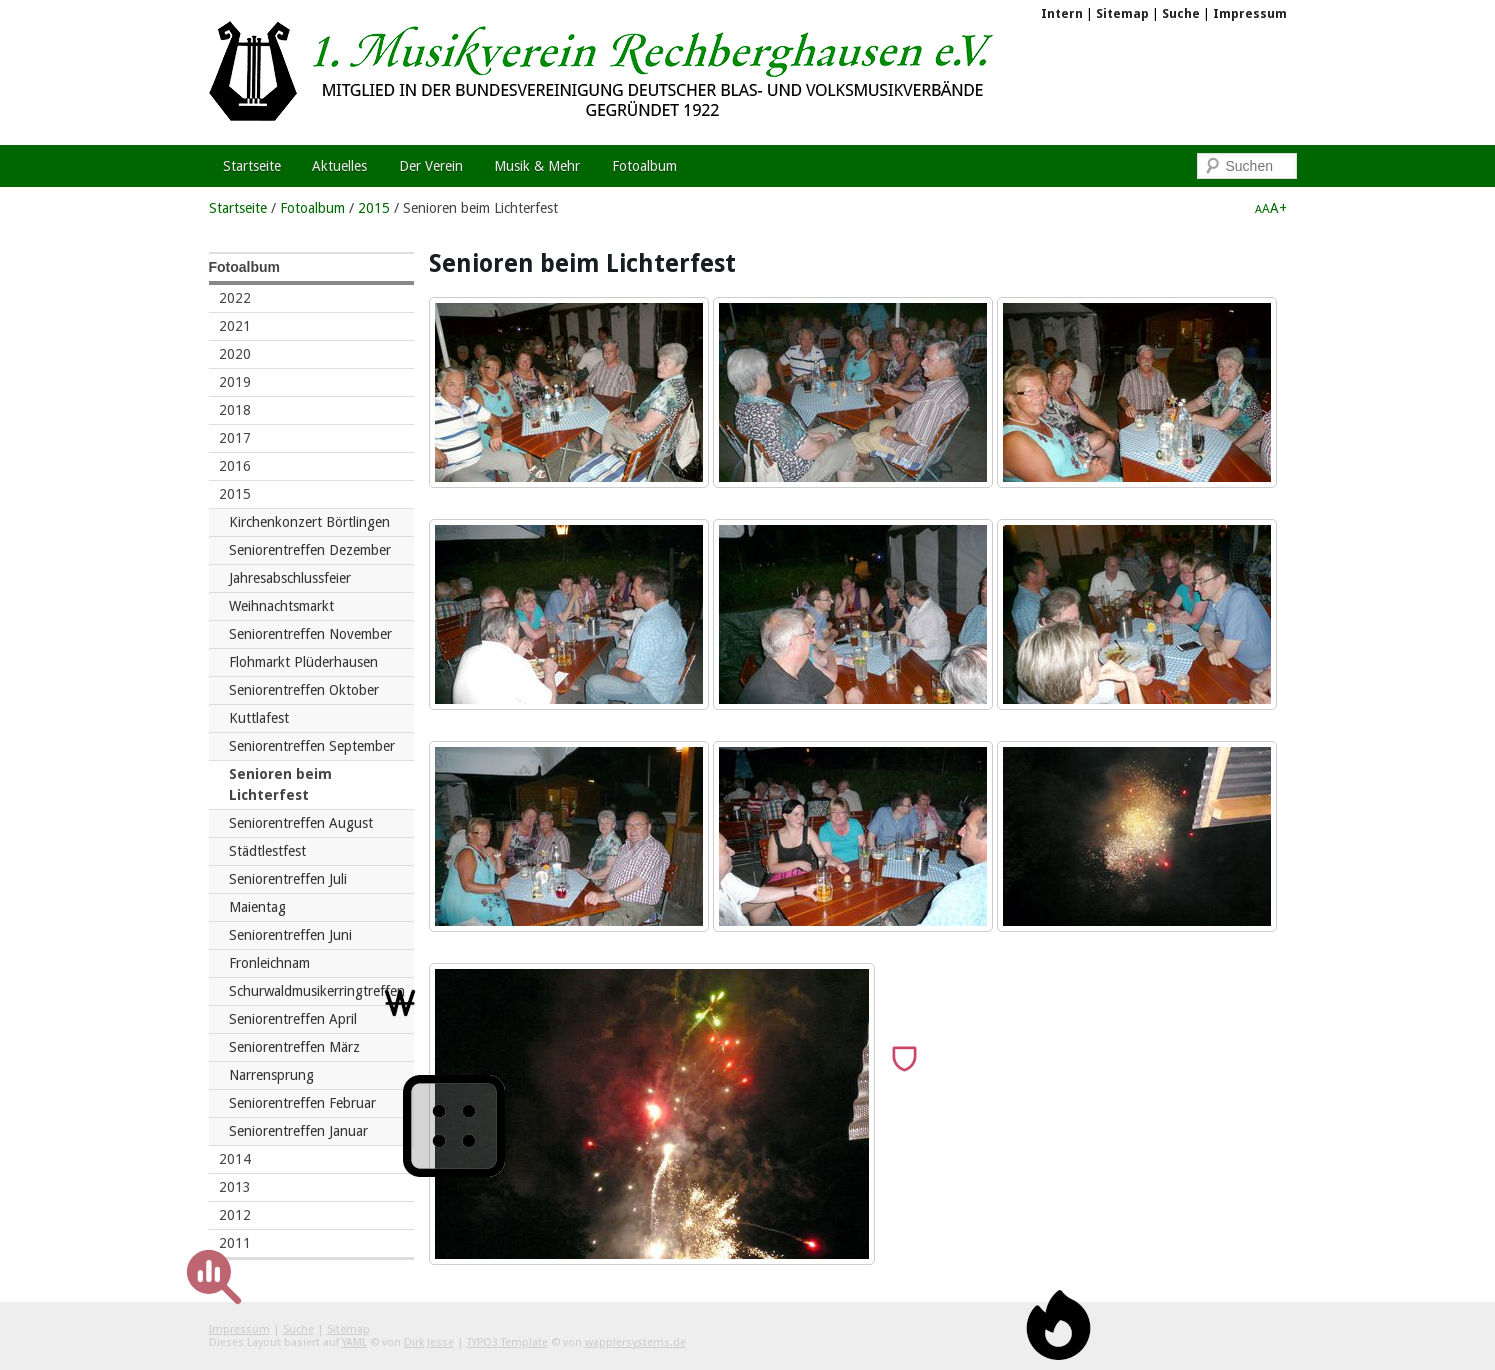  I want to click on analyze data or view analytics, so click(214, 1277).